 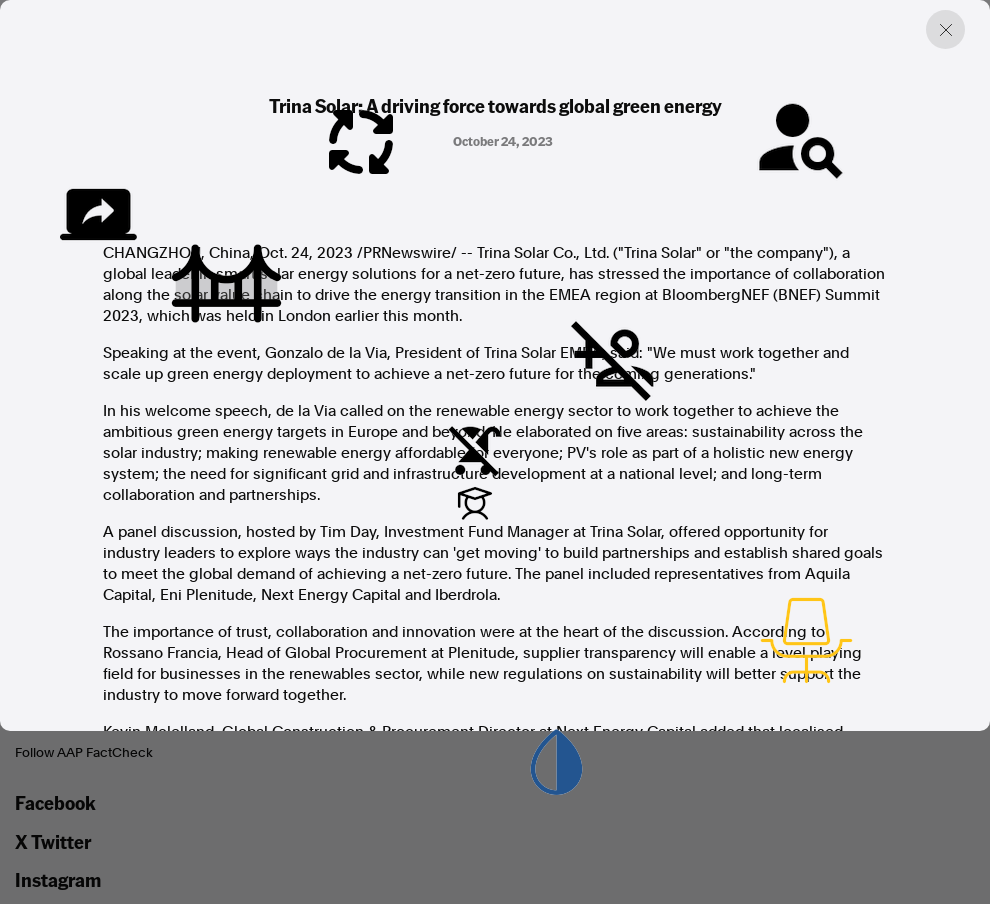 What do you see at coordinates (614, 358) in the screenshot?
I see `indicates user cannot be added as a contact` at bounding box center [614, 358].